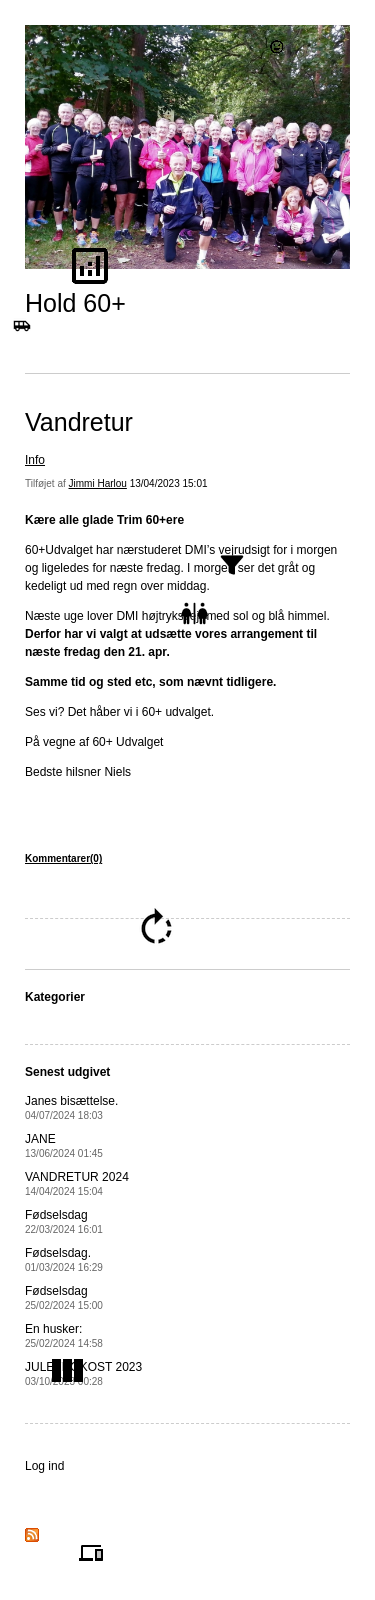 This screenshot has height=1600, width=375. Describe the element at coordinates (66, 1371) in the screenshot. I see `switch to column view layout` at that location.